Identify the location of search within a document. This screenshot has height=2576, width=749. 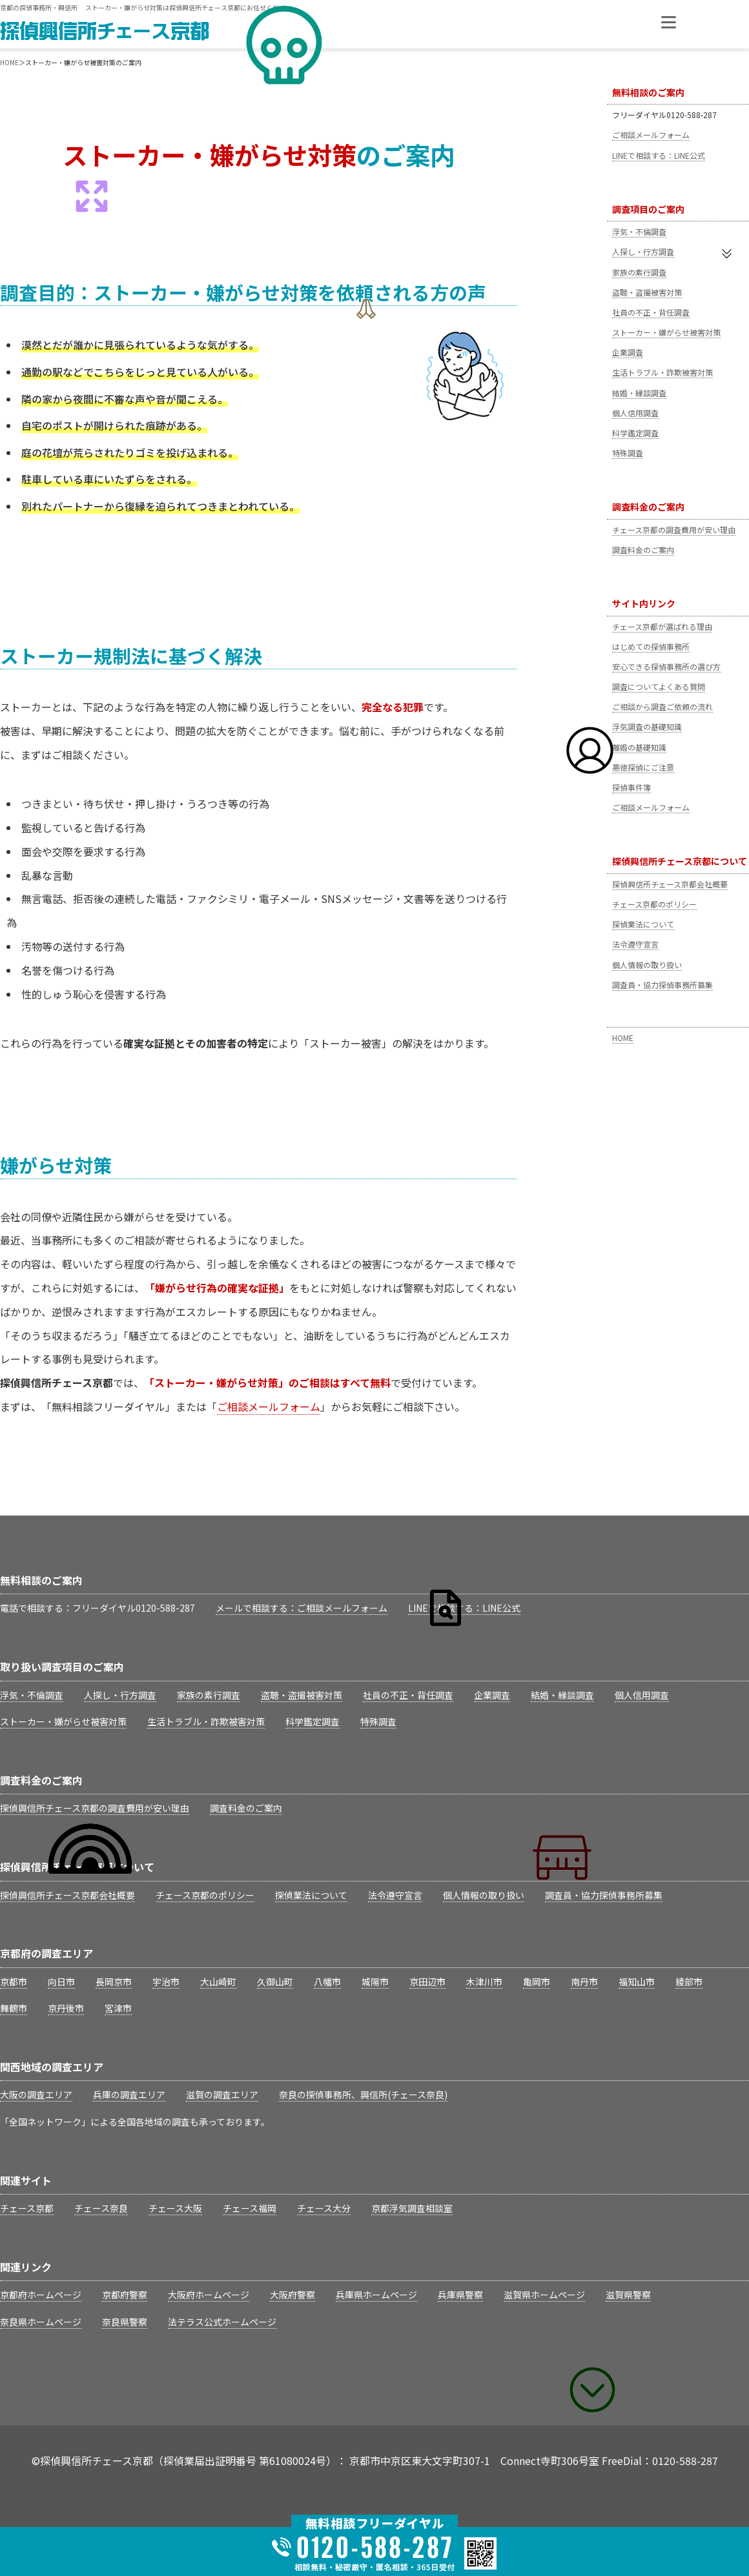
(446, 1608).